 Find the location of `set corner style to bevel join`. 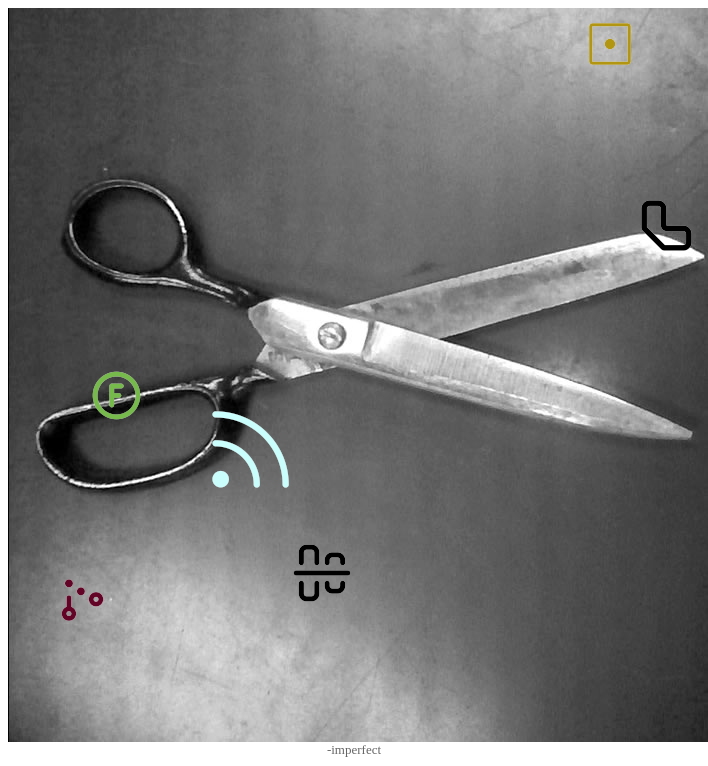

set corner style to bevel join is located at coordinates (666, 225).